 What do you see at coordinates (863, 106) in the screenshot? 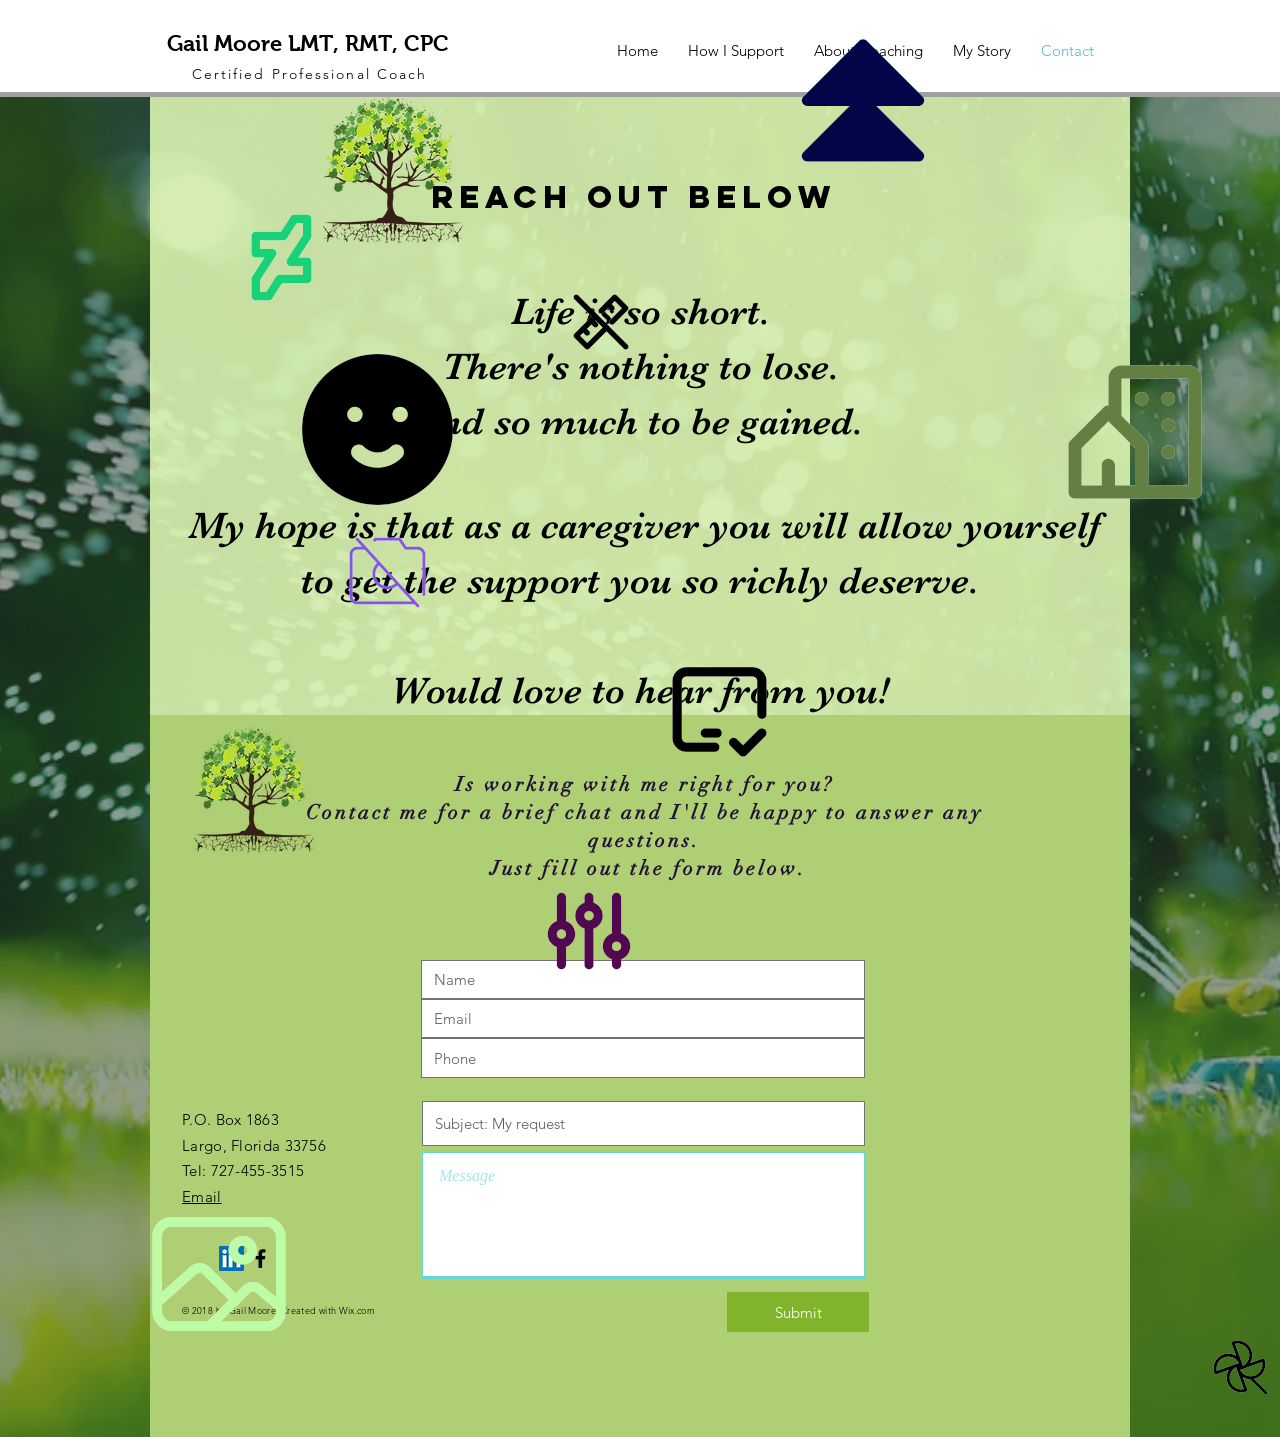
I see `collapse all sections or content` at bounding box center [863, 106].